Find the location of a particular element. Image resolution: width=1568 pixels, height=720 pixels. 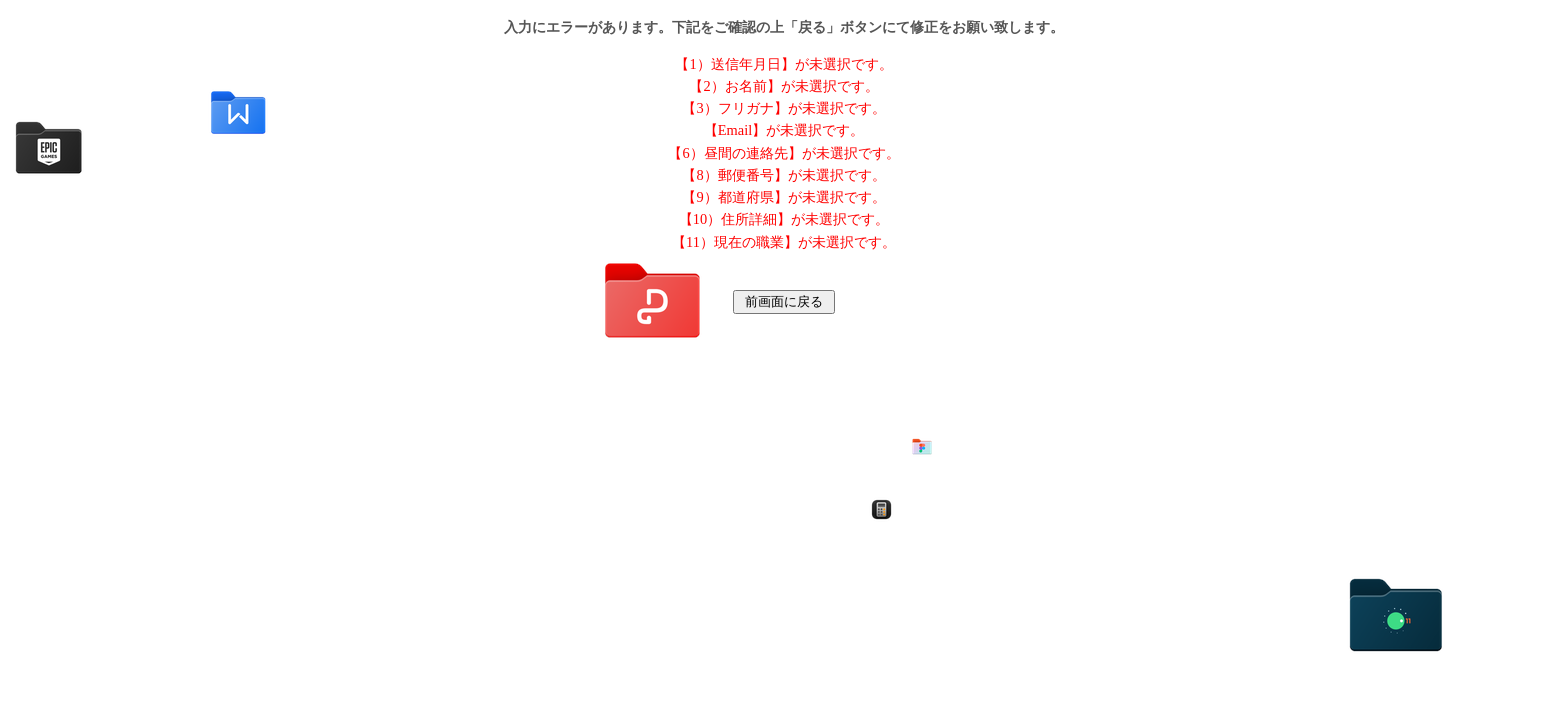

open folder containing wps writer documents is located at coordinates (238, 114).